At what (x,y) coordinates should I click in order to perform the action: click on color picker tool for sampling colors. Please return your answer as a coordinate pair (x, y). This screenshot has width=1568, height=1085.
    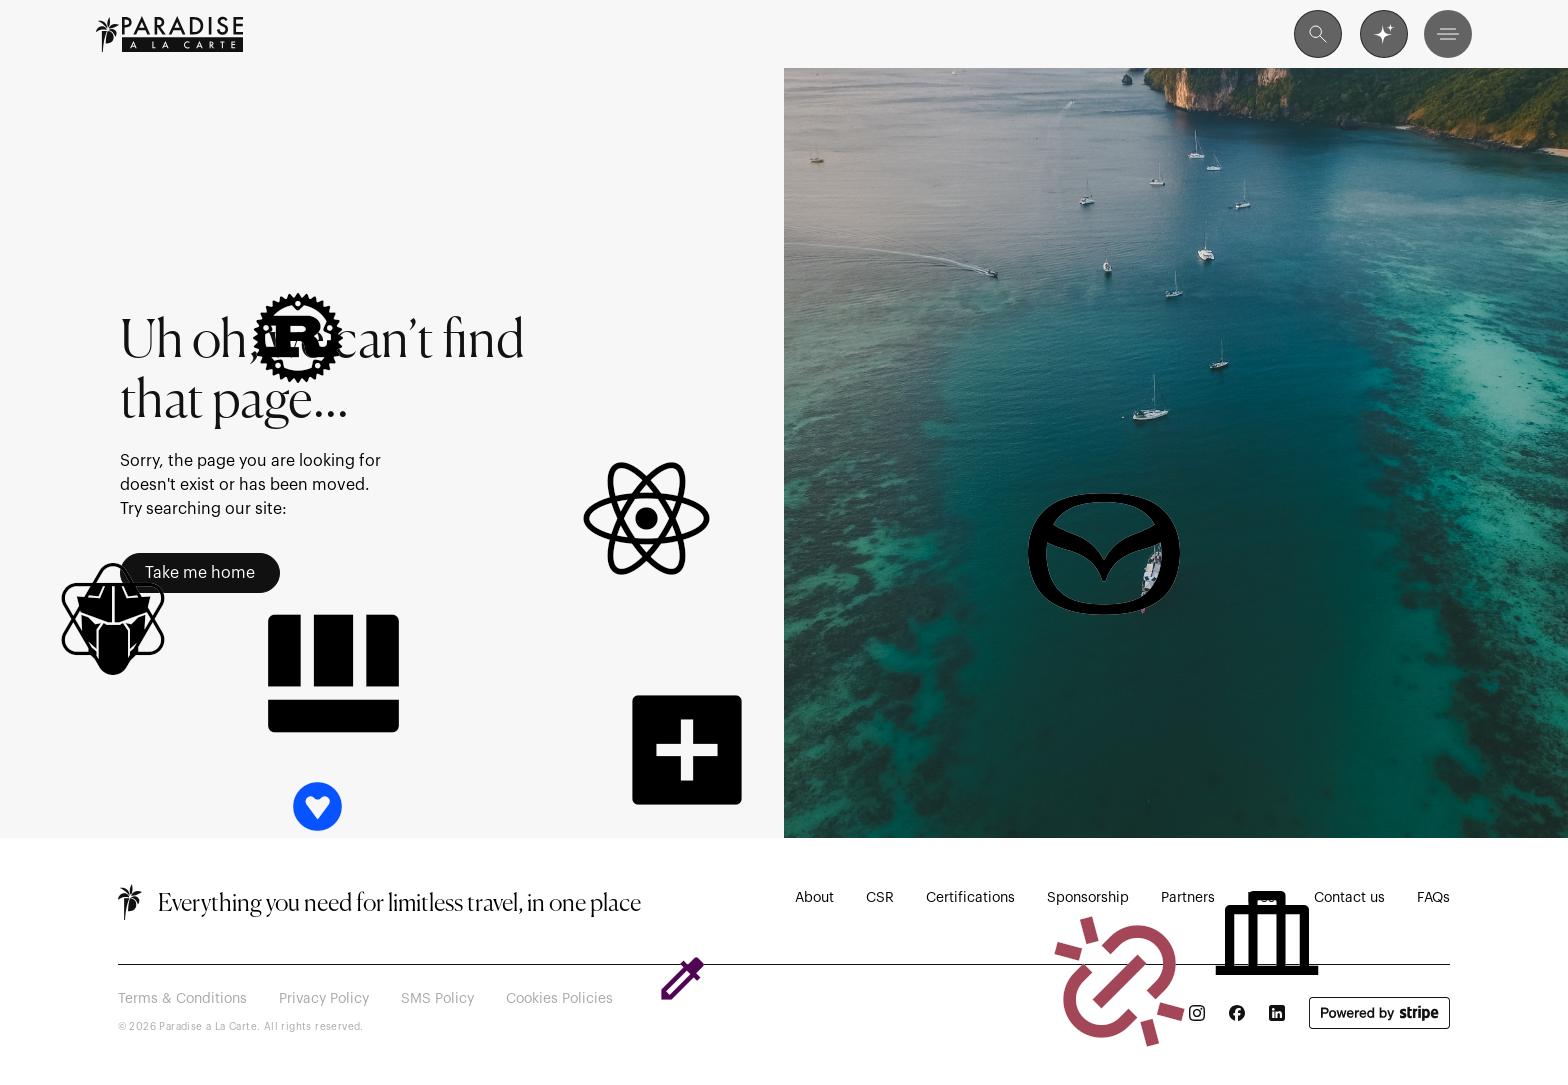
    Looking at the image, I should click on (683, 978).